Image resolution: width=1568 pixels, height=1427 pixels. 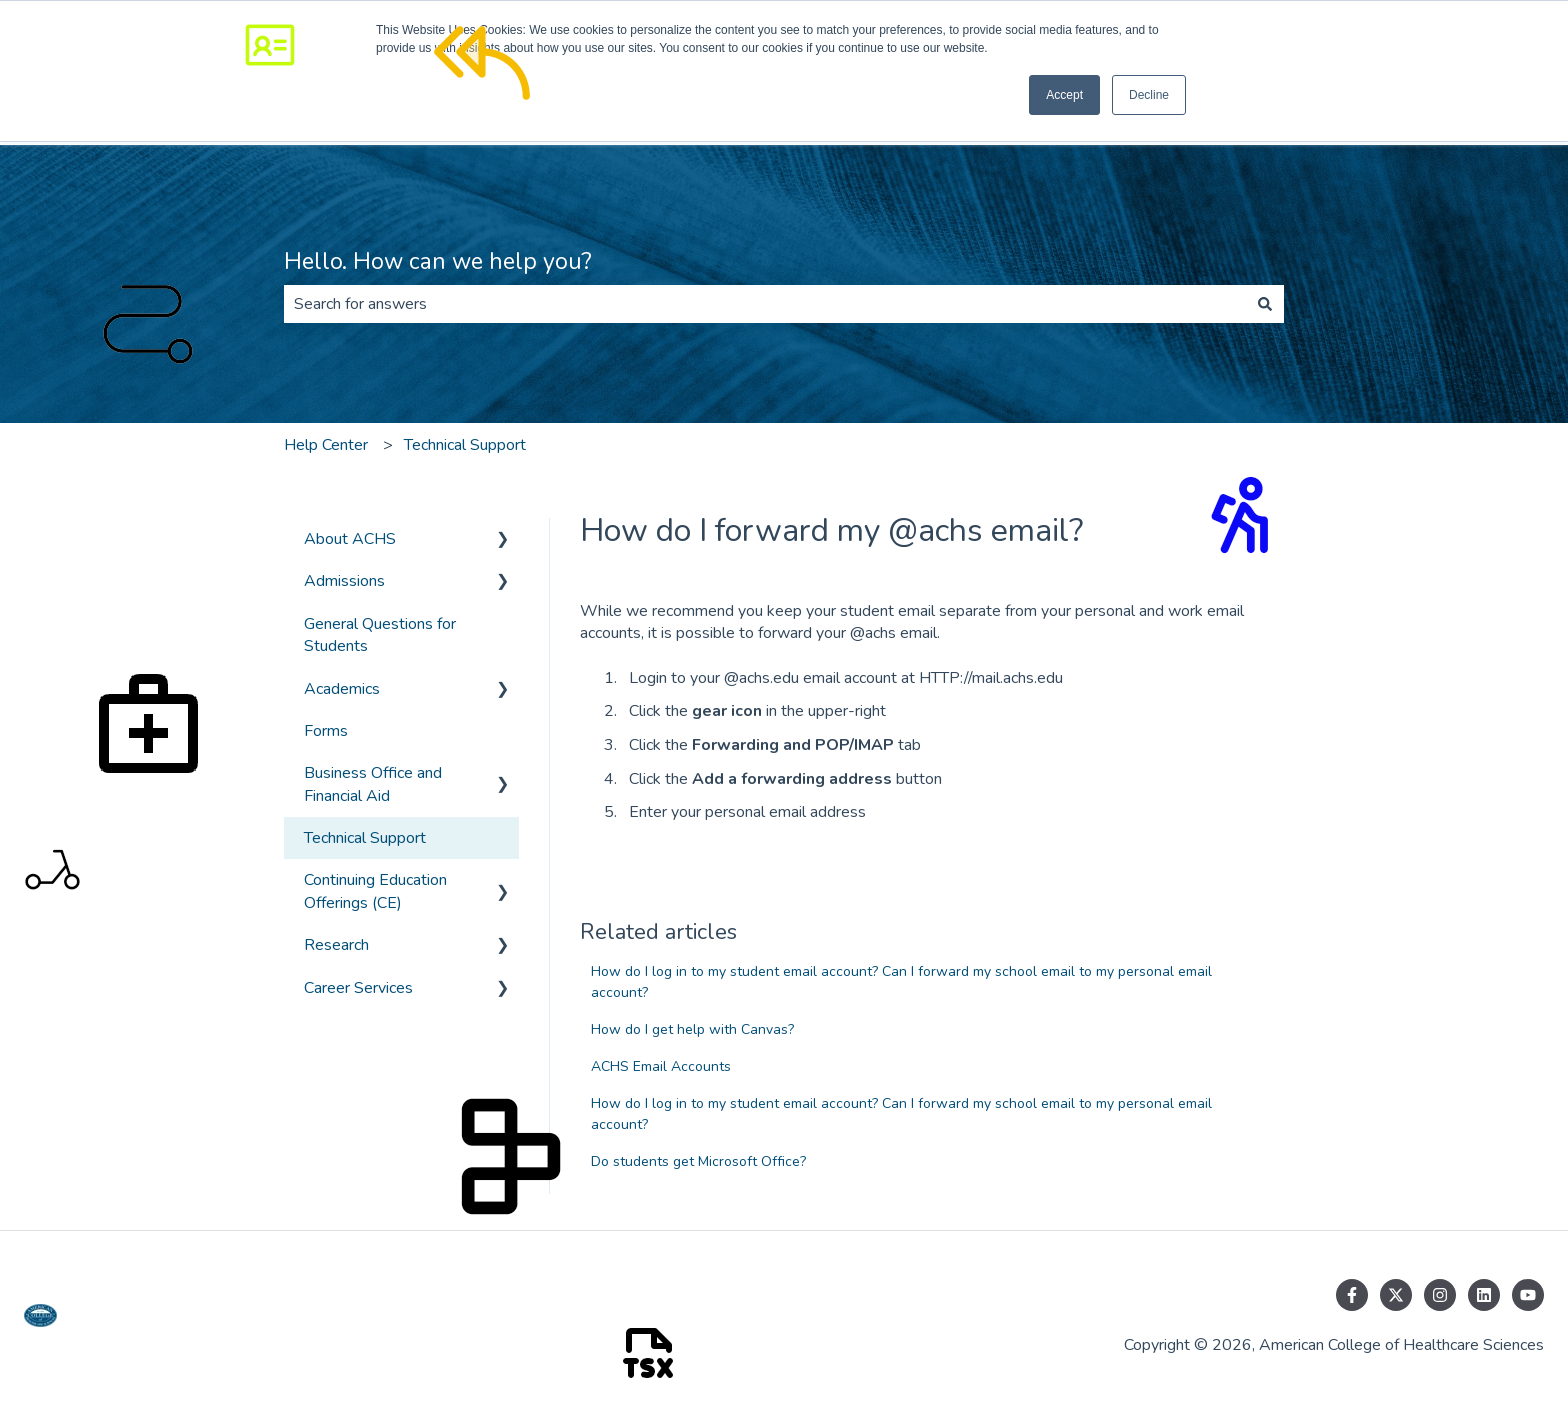 I want to click on access hiking trails or outdoor activities, so click(x=1243, y=515).